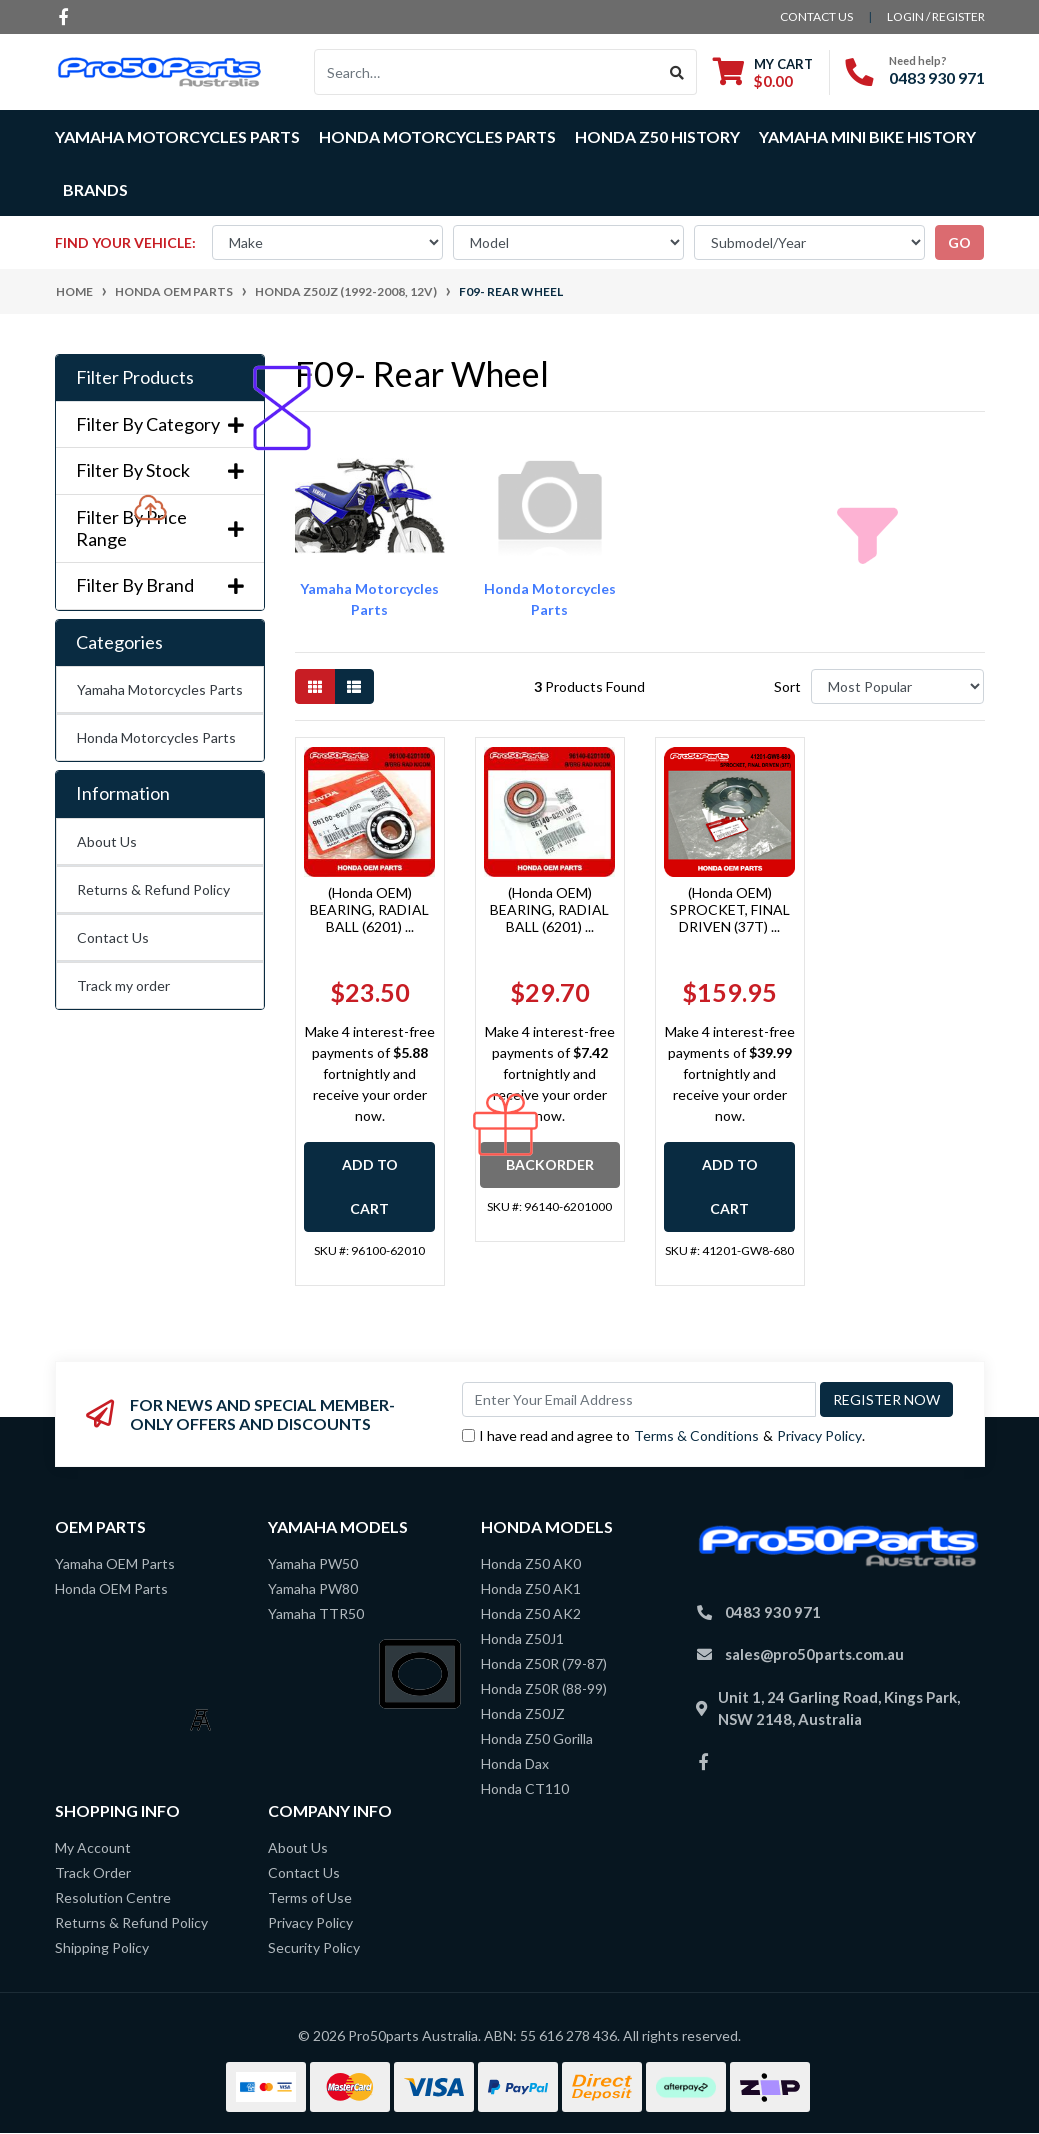 This screenshot has height=2134, width=1039. What do you see at coordinates (505, 1128) in the screenshot?
I see `view or redeem a gift` at bounding box center [505, 1128].